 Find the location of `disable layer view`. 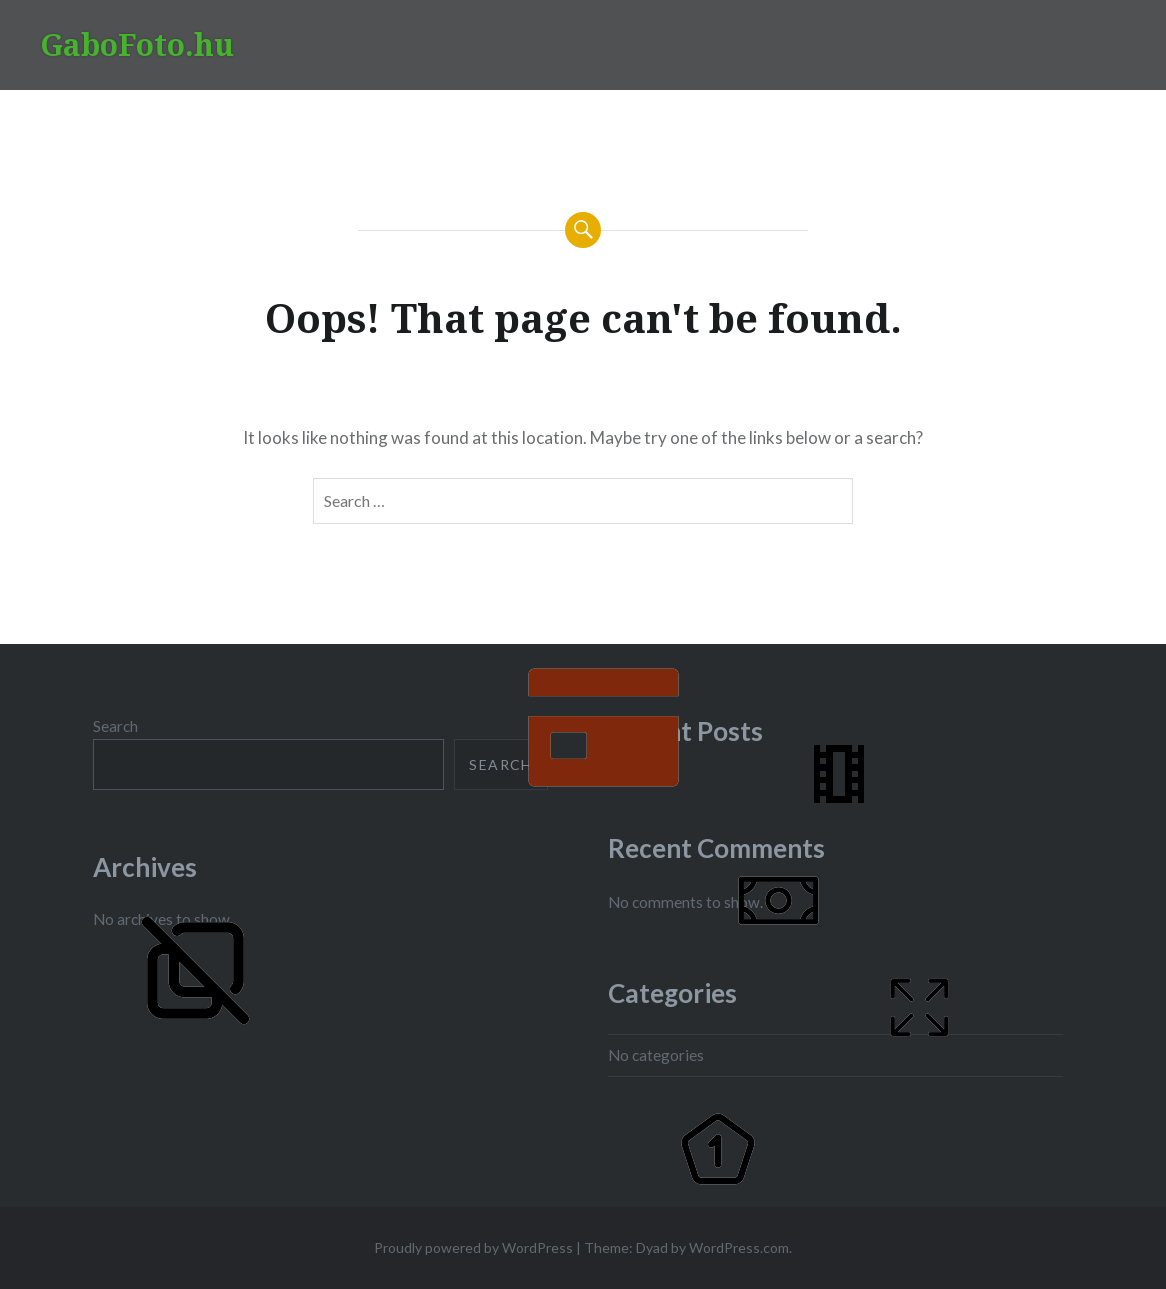

disable layer view is located at coordinates (195, 970).